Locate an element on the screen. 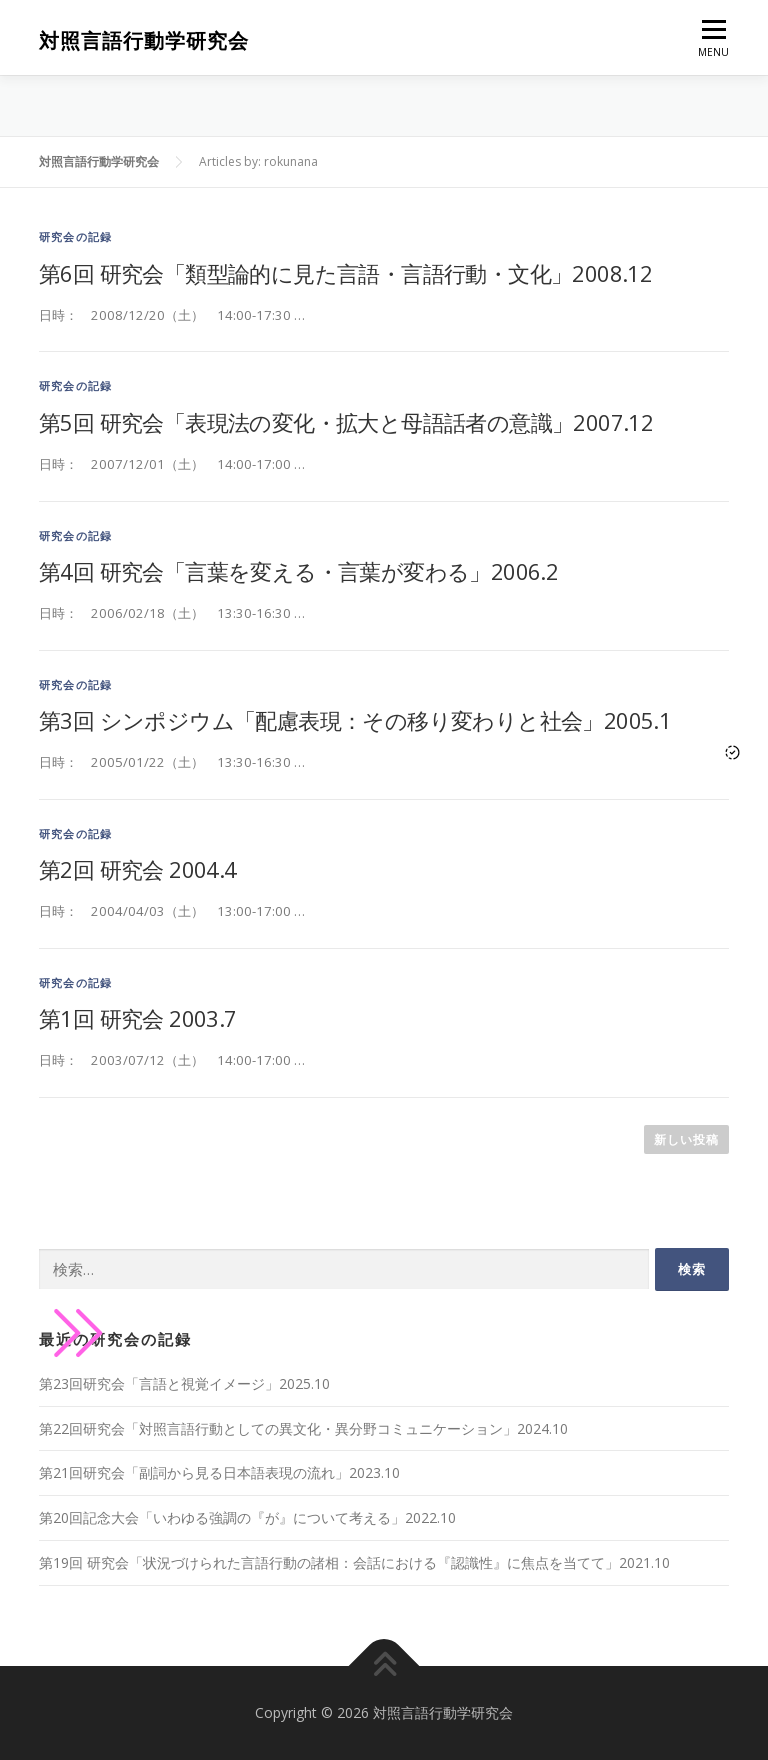  skip forward or advance to next item is located at coordinates (76, 1333).